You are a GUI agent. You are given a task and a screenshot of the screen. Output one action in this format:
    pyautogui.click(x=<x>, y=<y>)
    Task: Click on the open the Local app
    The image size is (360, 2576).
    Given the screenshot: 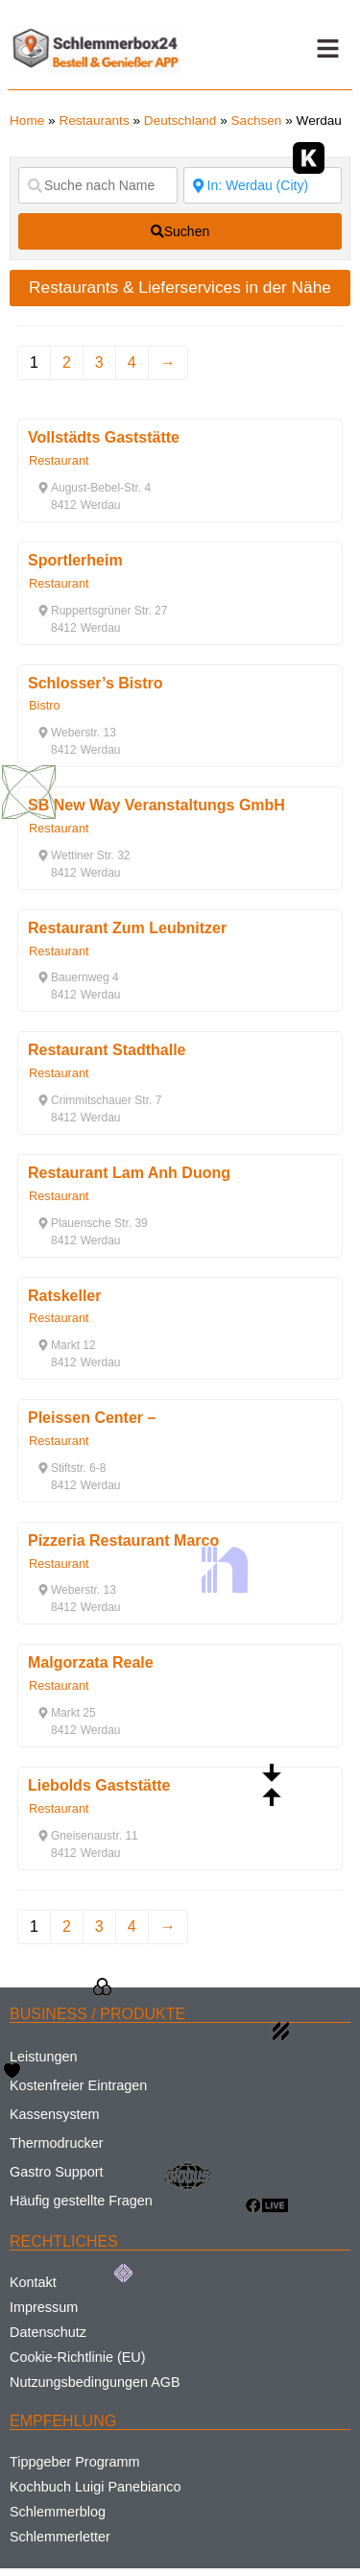 What is the action you would take?
    pyautogui.click(x=123, y=2273)
    